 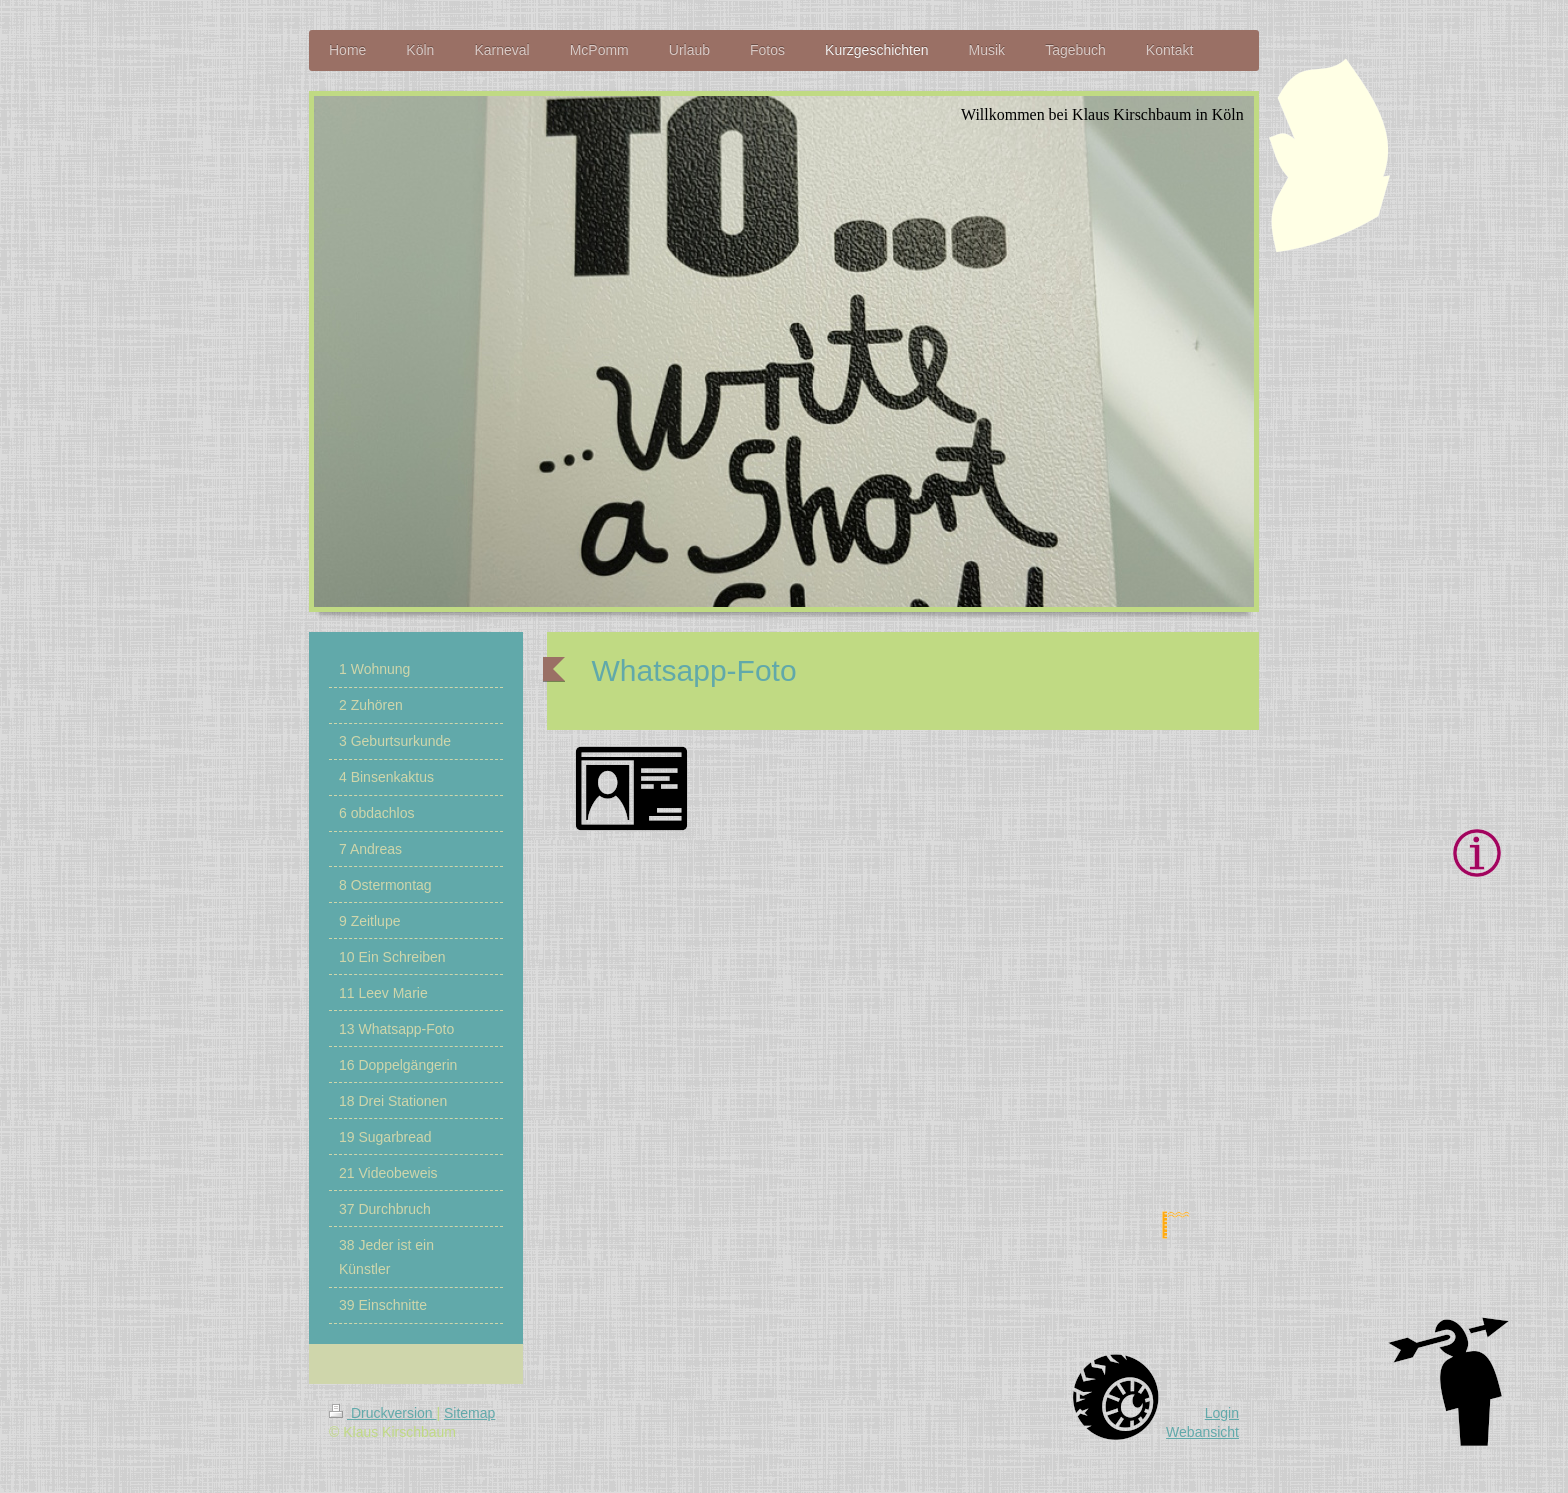 I want to click on indicates a critical hit or headshot in gameplay, so click(x=1453, y=1382).